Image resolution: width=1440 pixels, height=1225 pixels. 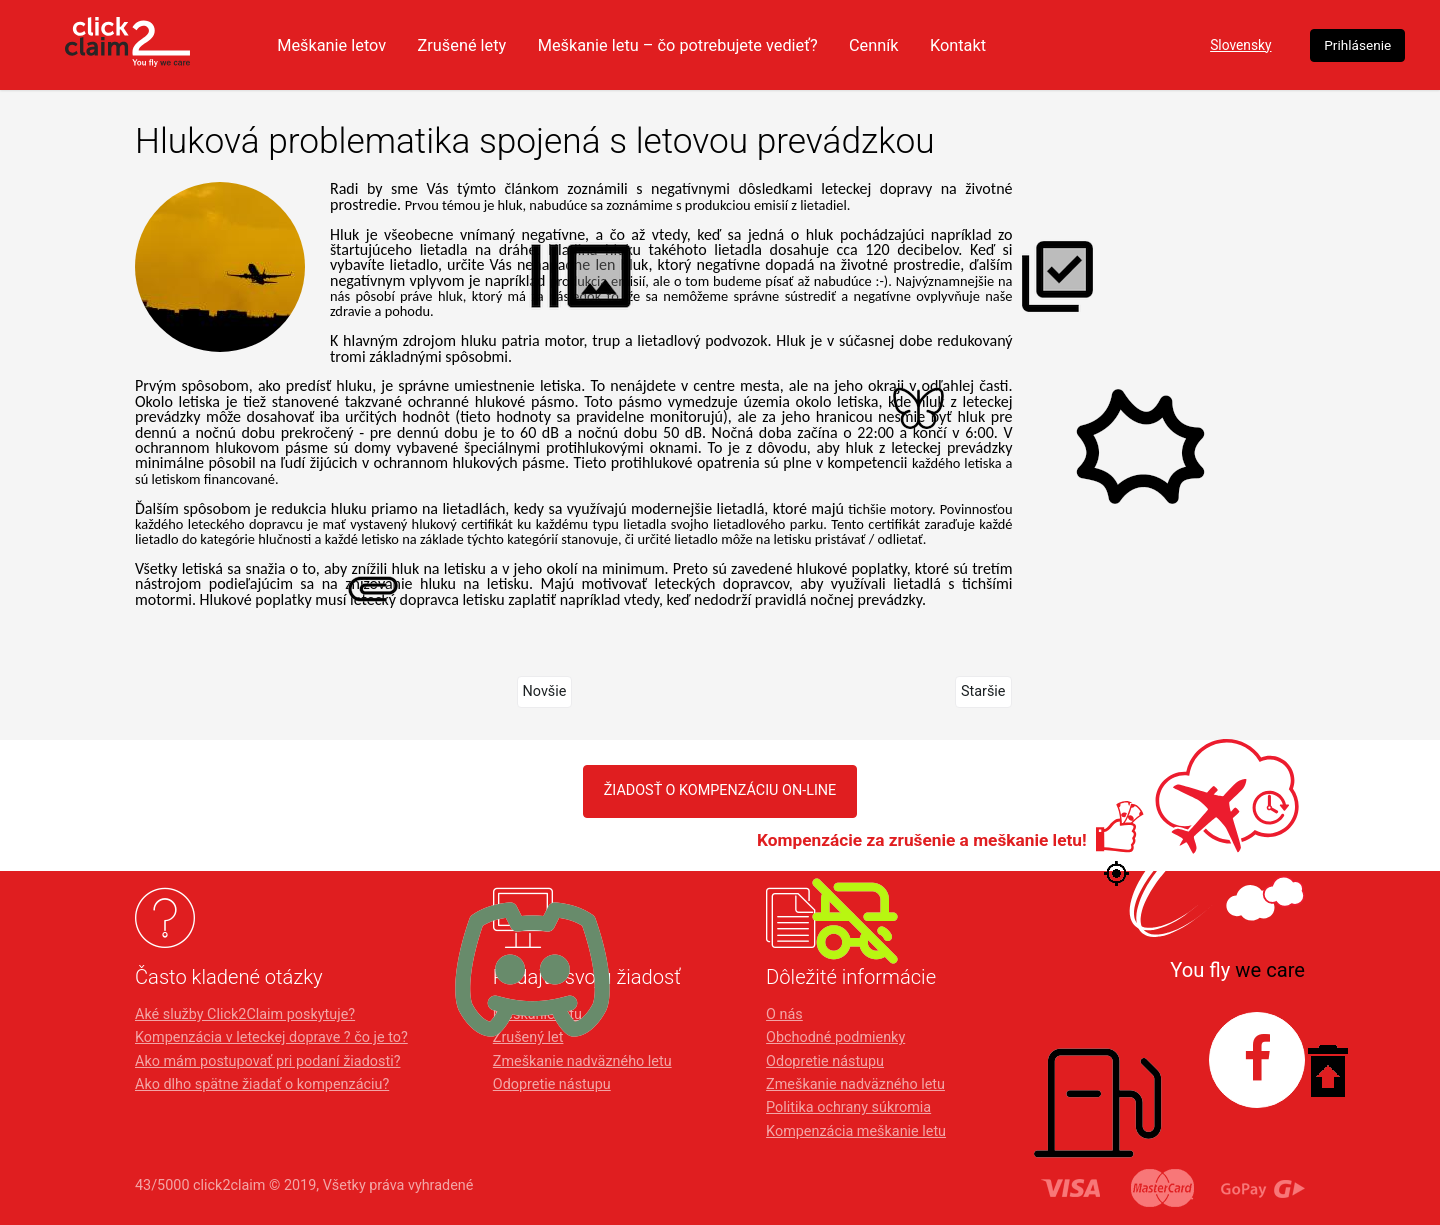 I want to click on indicates GPS location is locked and active, so click(x=1116, y=873).